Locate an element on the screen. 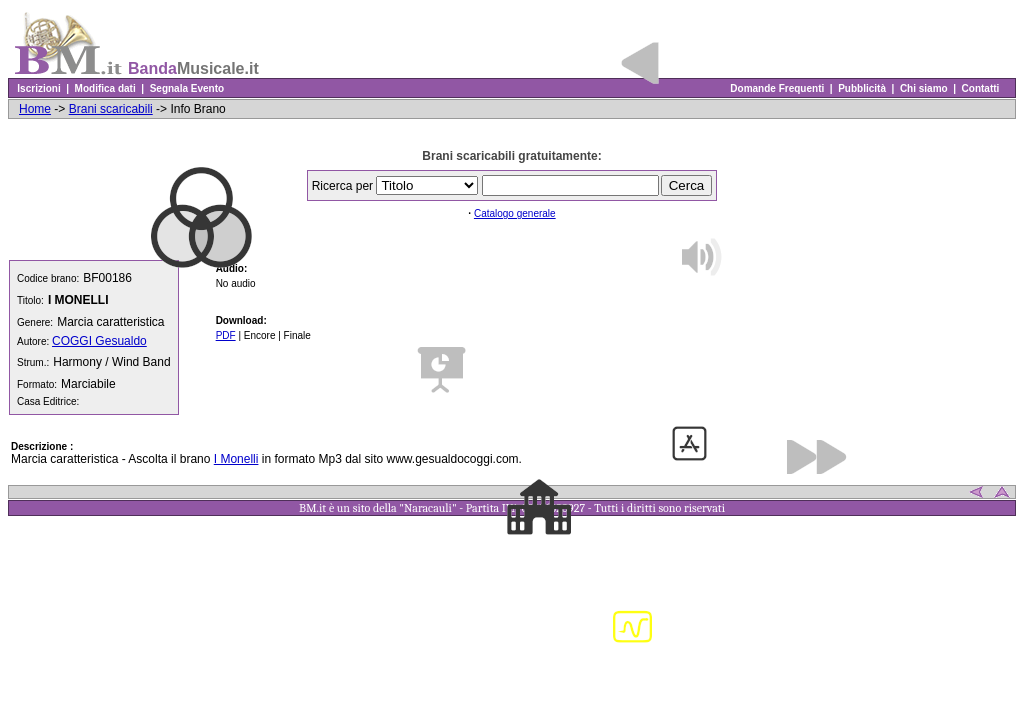 Image resolution: width=1024 pixels, height=720 pixels. open the app store is located at coordinates (689, 443).